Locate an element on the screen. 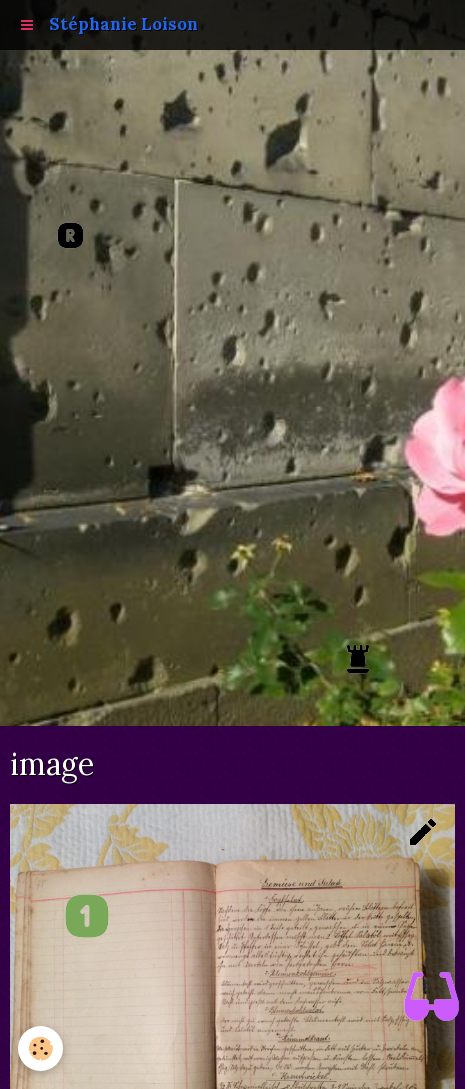  indicates a rating or review feature is located at coordinates (70, 235).